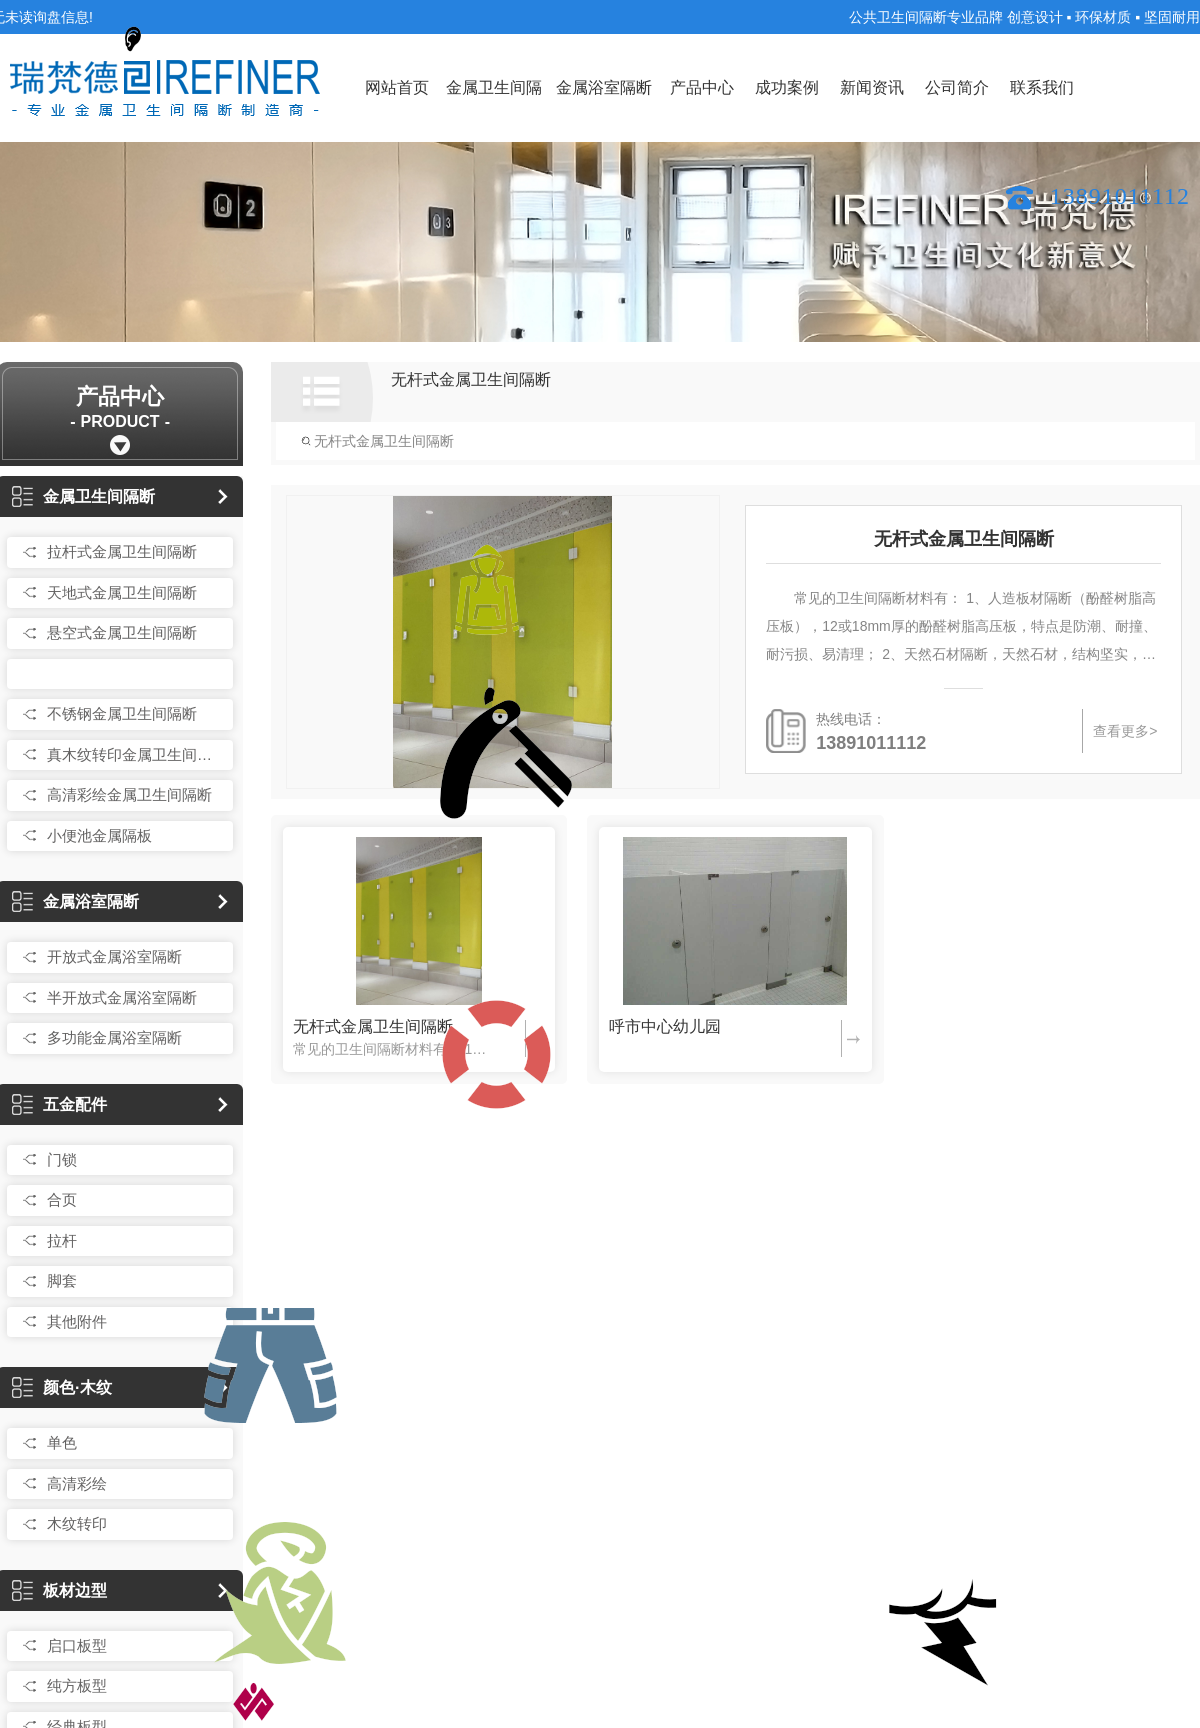  Describe the element at coordinates (280, 1593) in the screenshot. I see `alien or sci-fi themed game item` at that location.